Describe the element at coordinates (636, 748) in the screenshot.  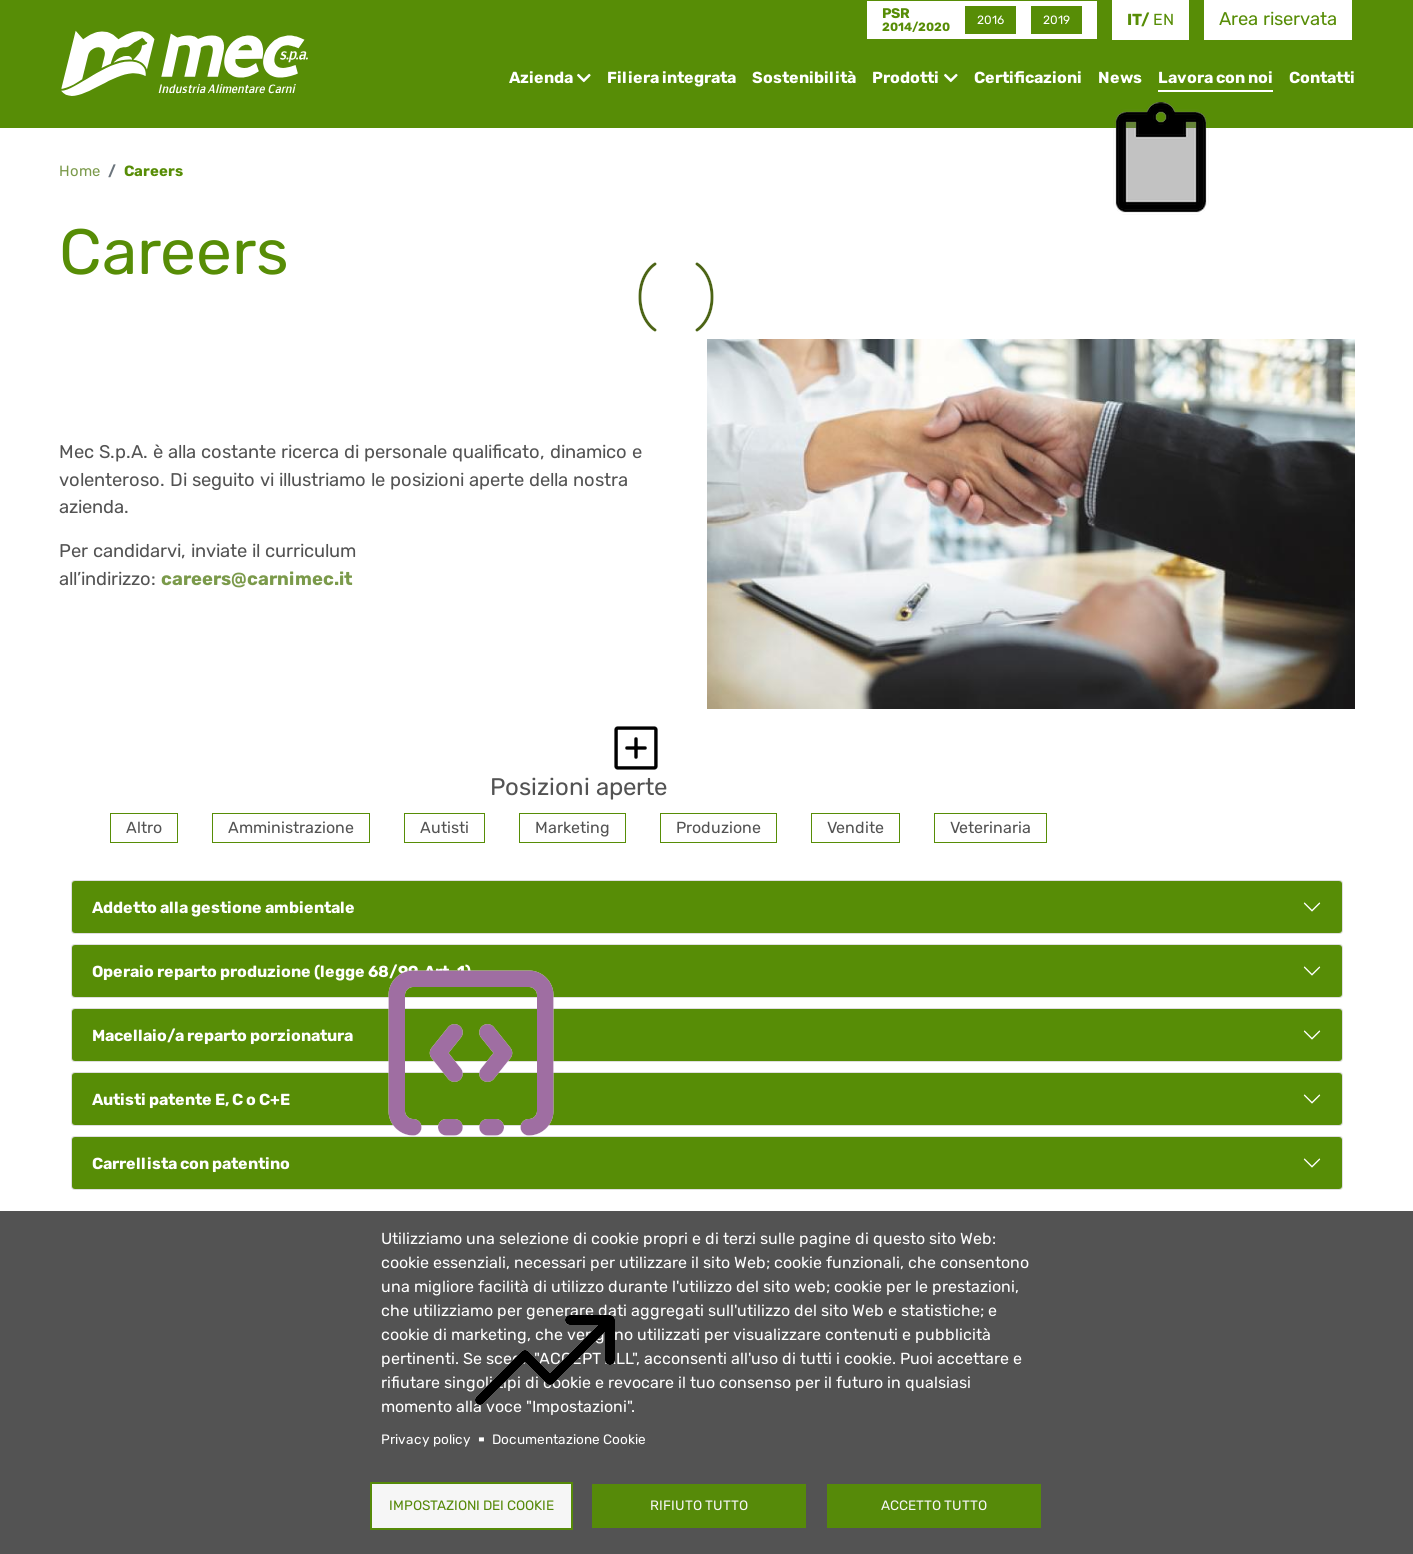
I see `add a new item` at that location.